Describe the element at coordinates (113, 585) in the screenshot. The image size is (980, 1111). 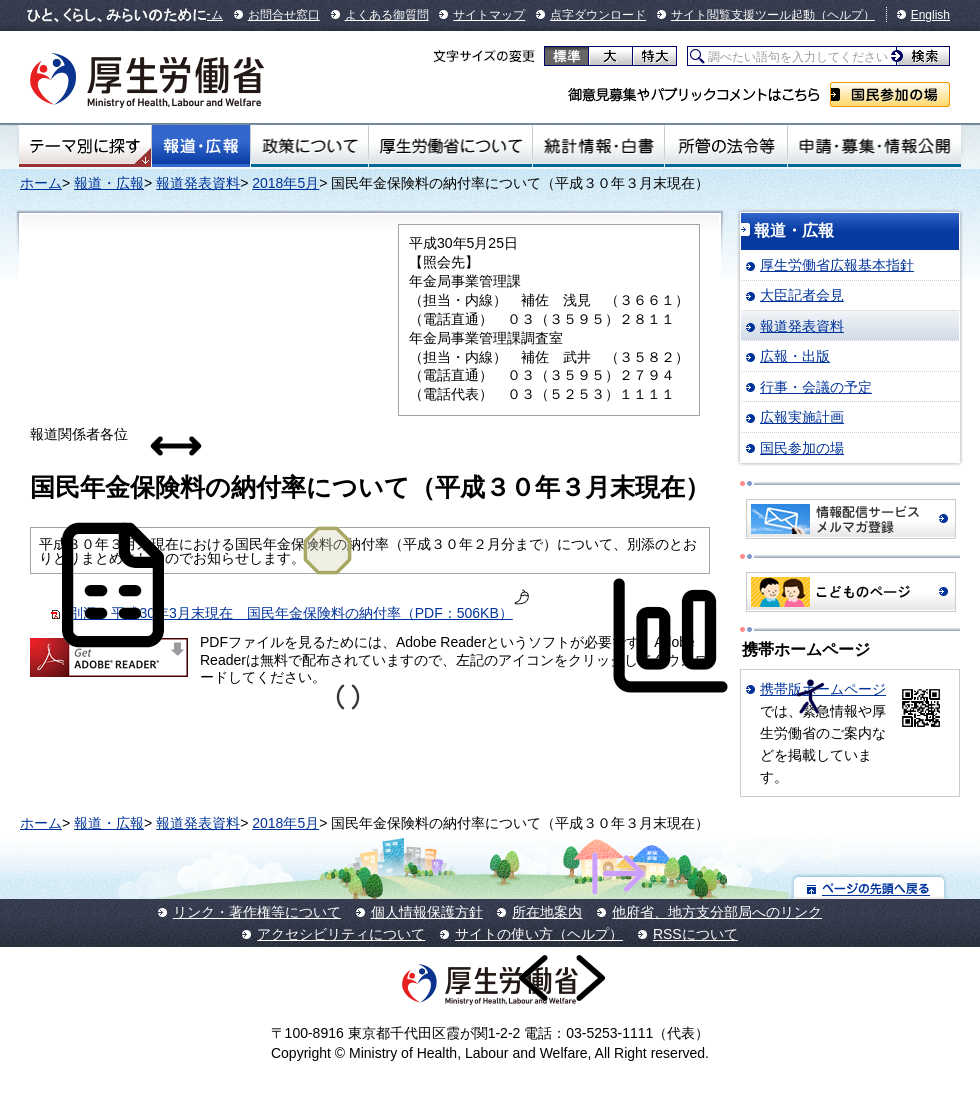
I see `open a spreadsheet file` at that location.